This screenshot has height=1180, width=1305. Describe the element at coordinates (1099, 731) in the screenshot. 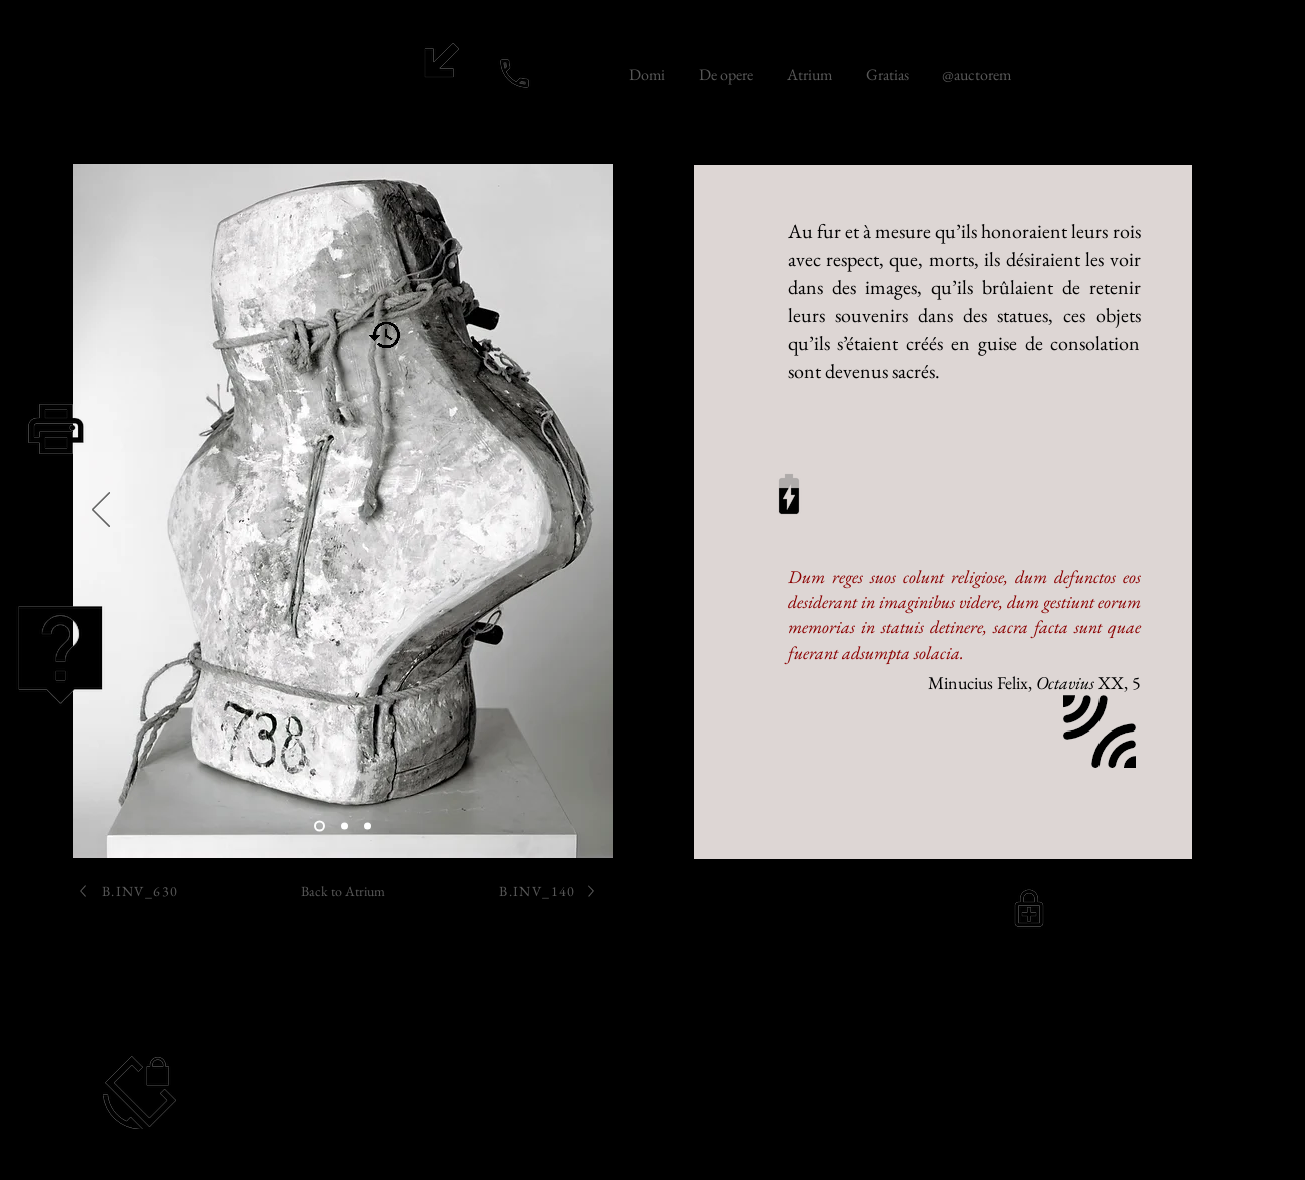

I see `enable light leak or lens flare effect` at that location.